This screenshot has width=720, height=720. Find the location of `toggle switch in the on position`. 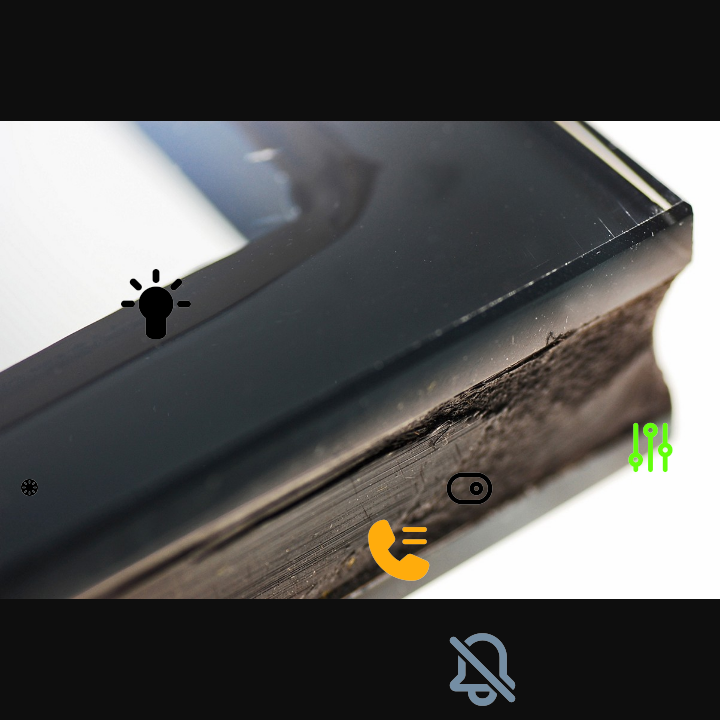

toggle switch in the on position is located at coordinates (469, 488).